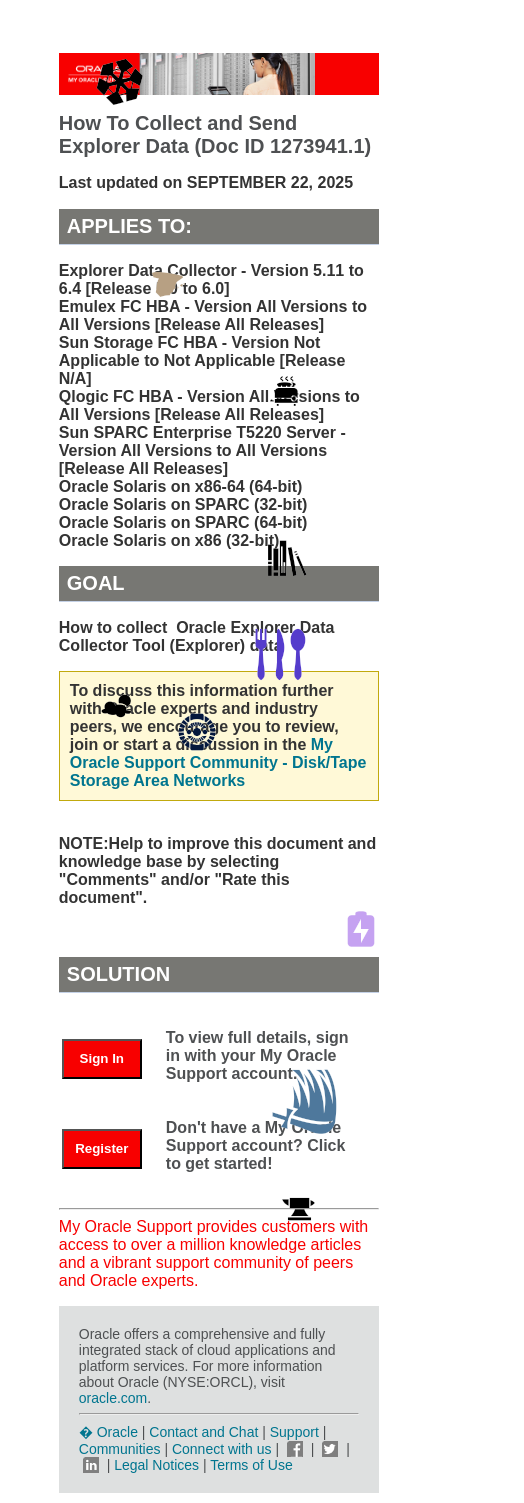 The height and width of the screenshot is (1503, 524). I want to click on access crafting or blacksmith features, so click(298, 1207).